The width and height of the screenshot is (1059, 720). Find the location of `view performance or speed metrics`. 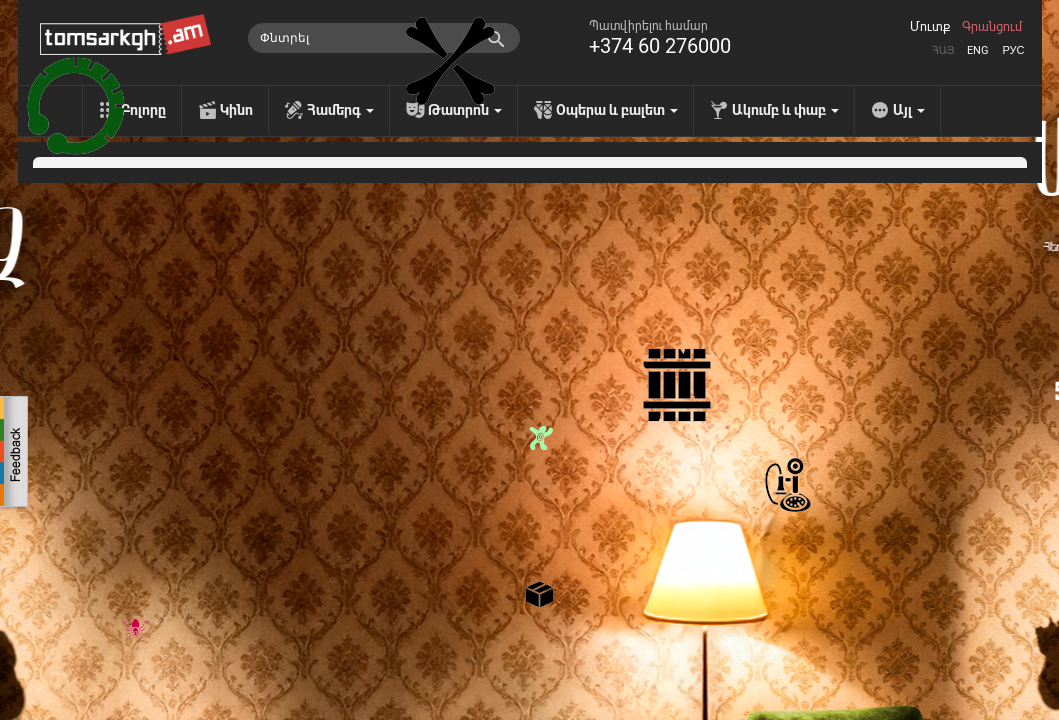

view performance or speed metrics is located at coordinates (76, 106).